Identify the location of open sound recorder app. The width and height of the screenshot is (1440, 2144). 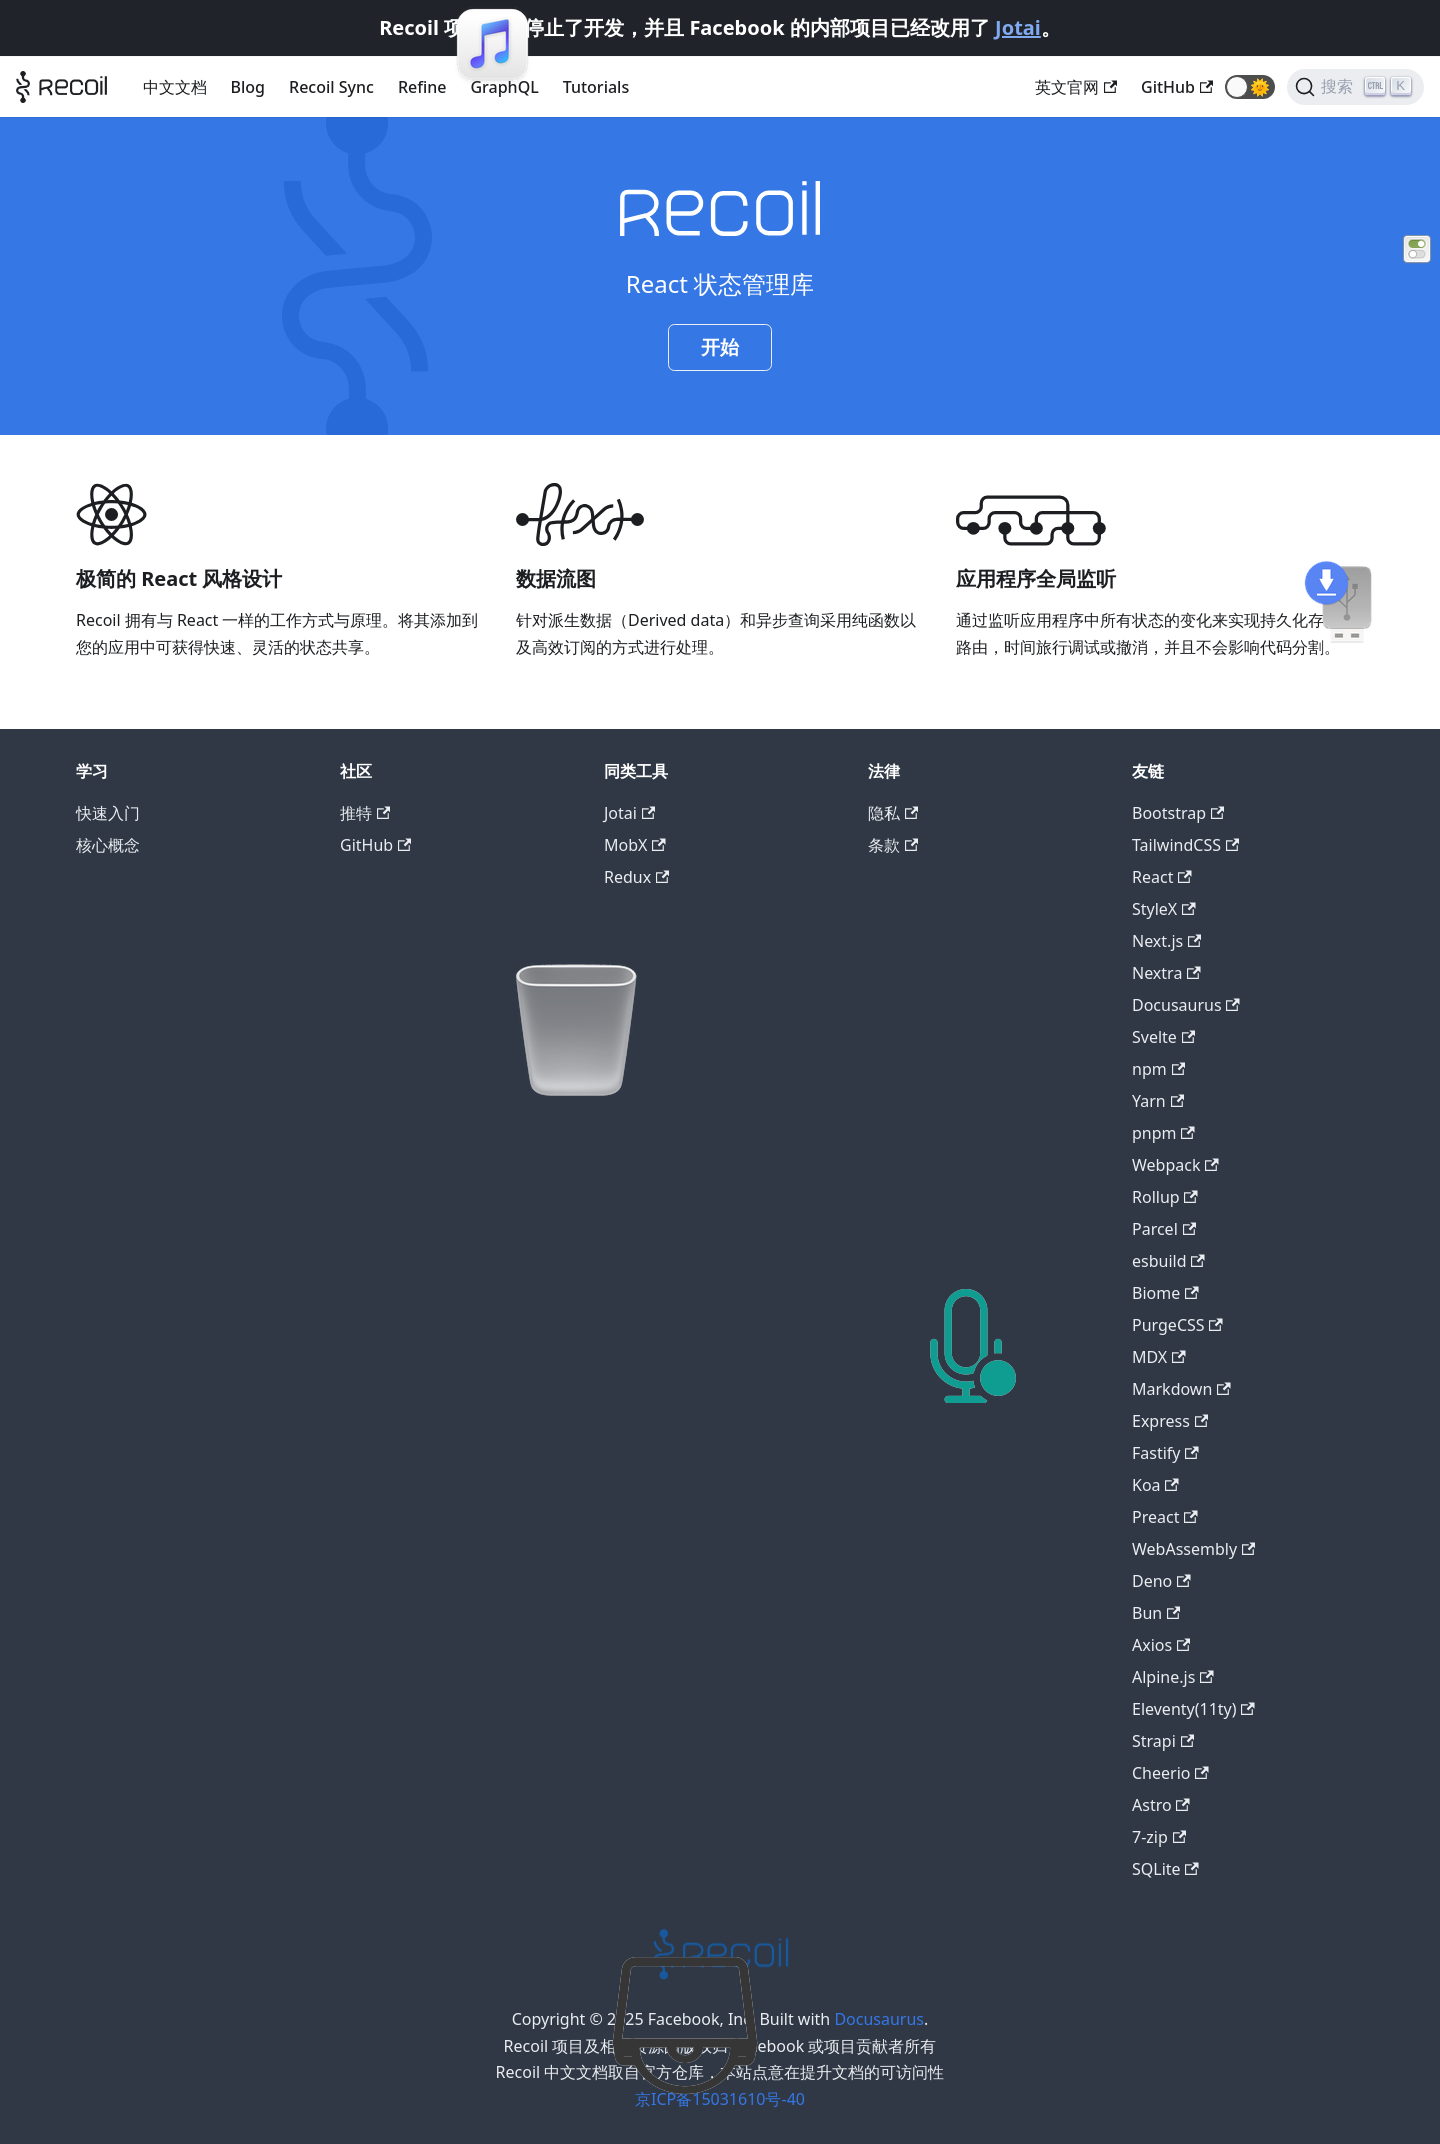
(966, 1346).